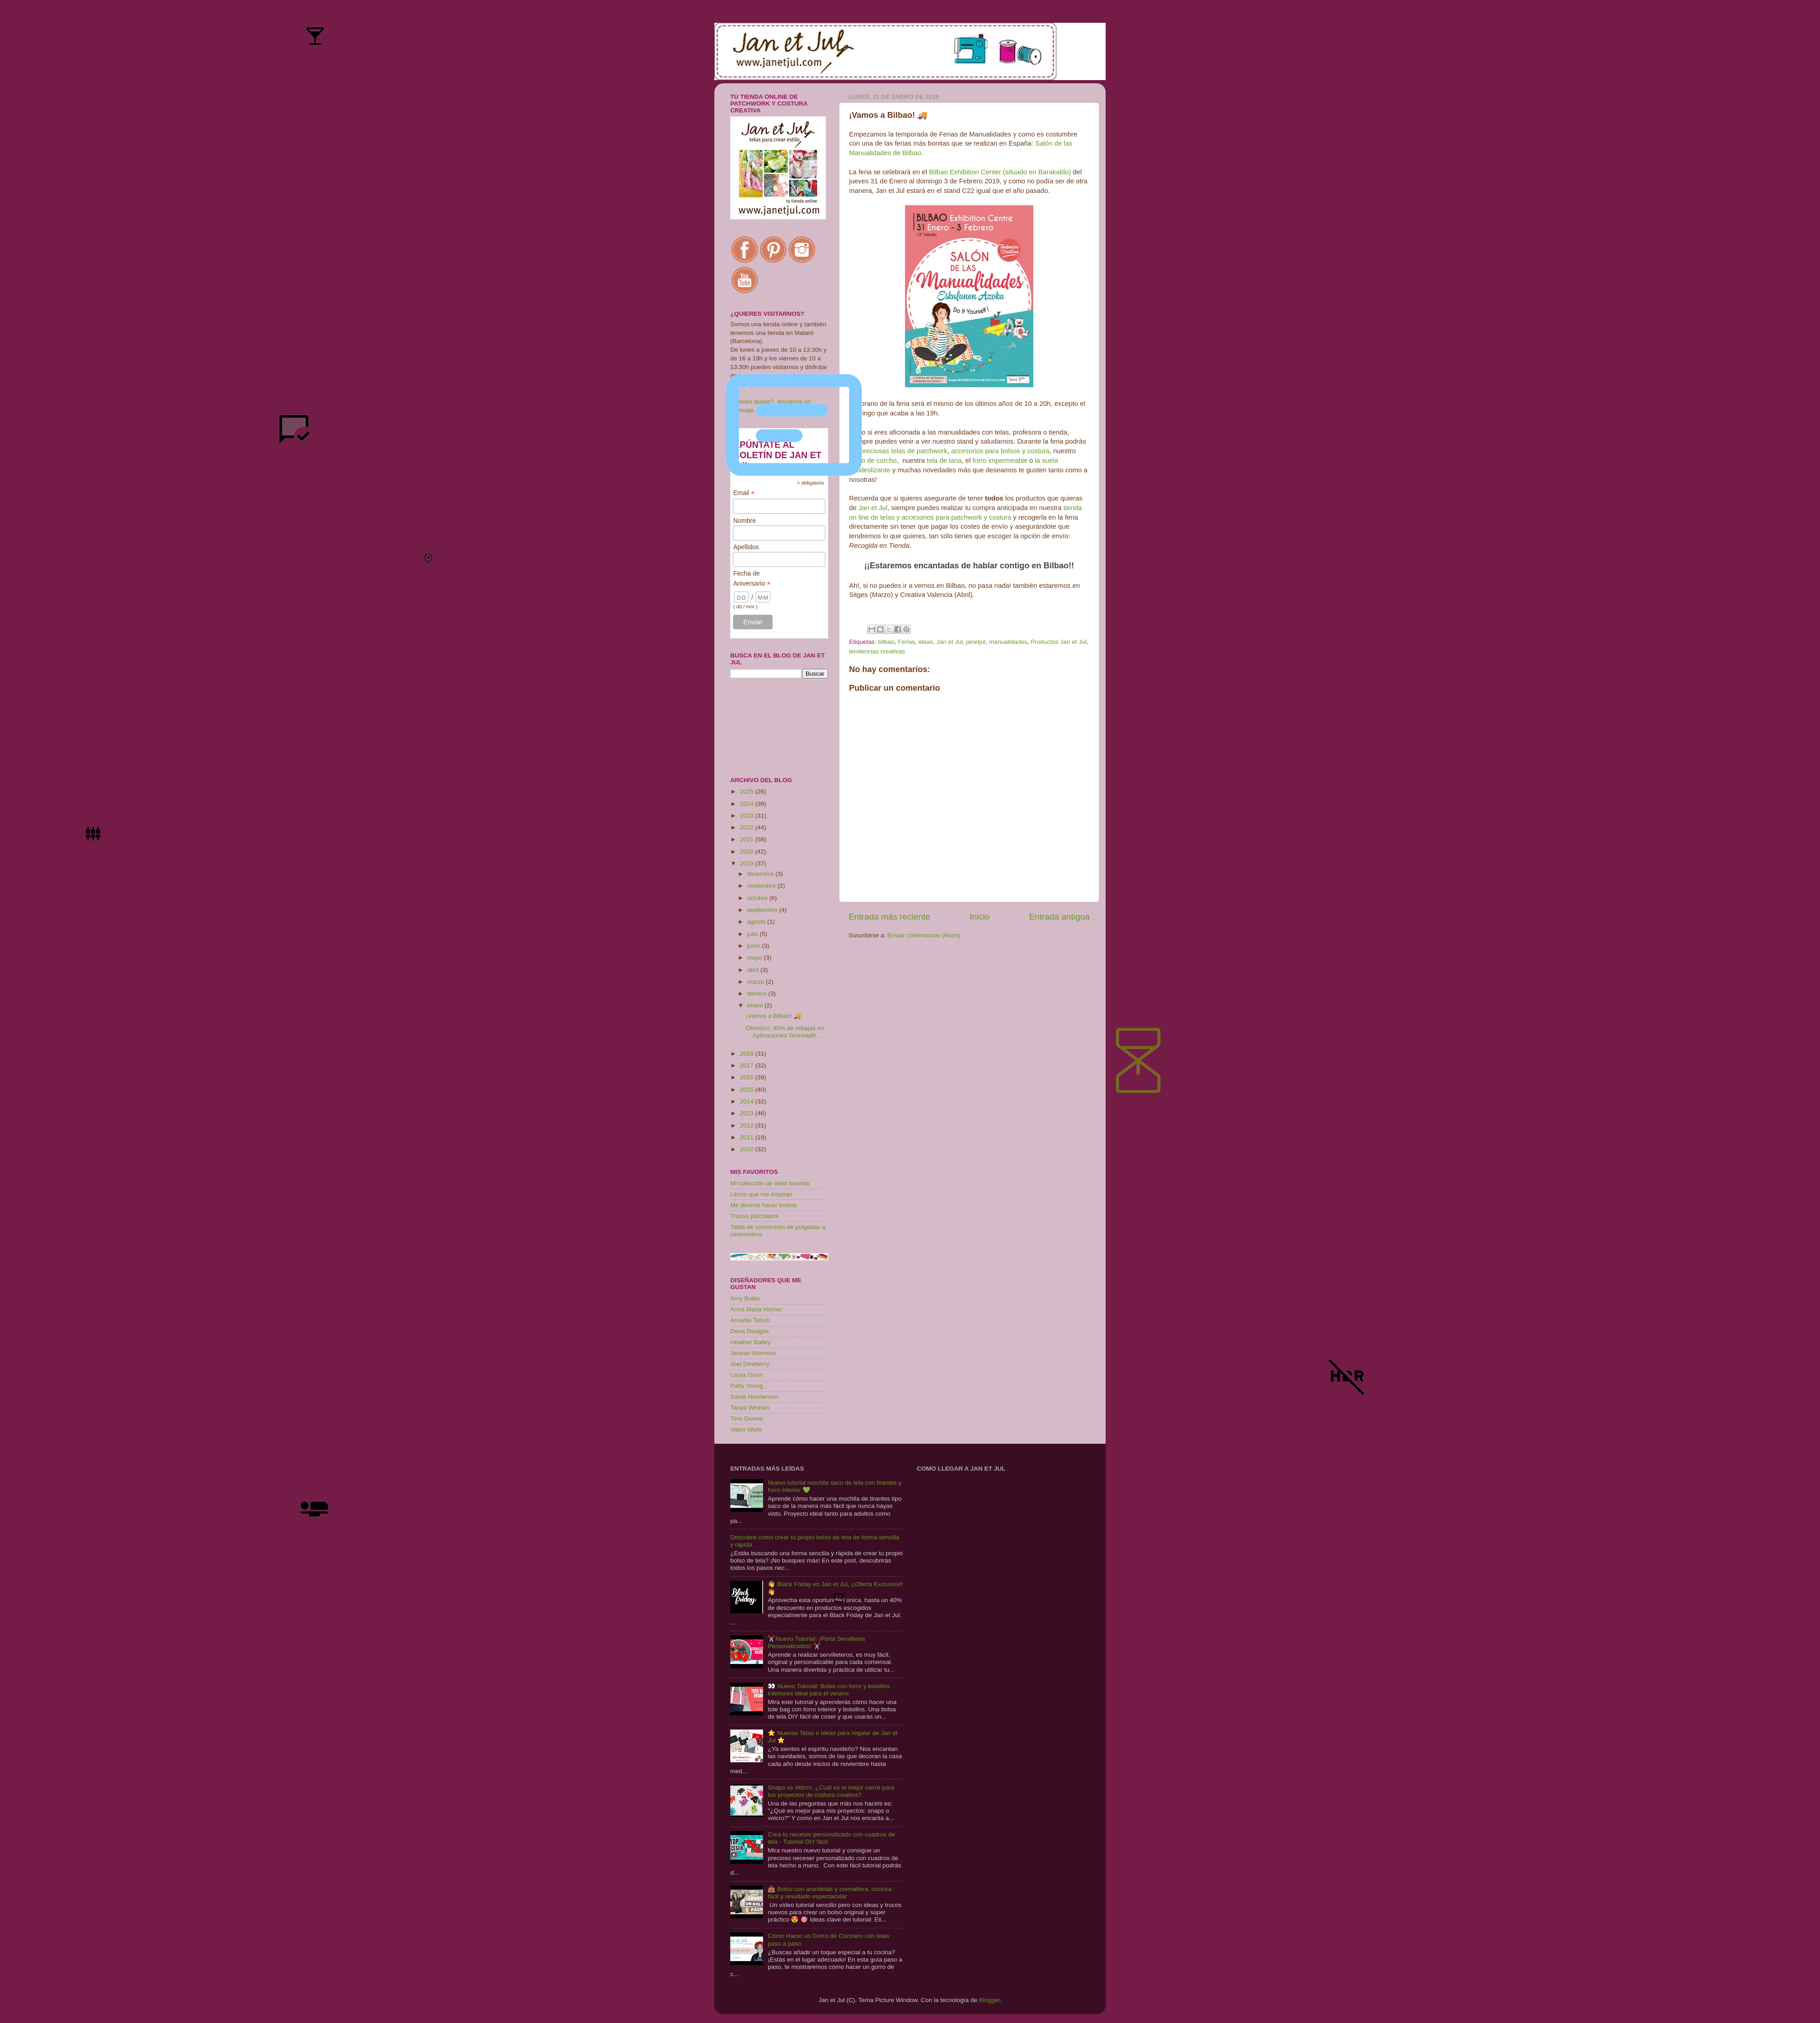 The height and width of the screenshot is (2023, 1820). Describe the element at coordinates (839, 1598) in the screenshot. I see `crop image to 3:2 aspect ratio` at that location.